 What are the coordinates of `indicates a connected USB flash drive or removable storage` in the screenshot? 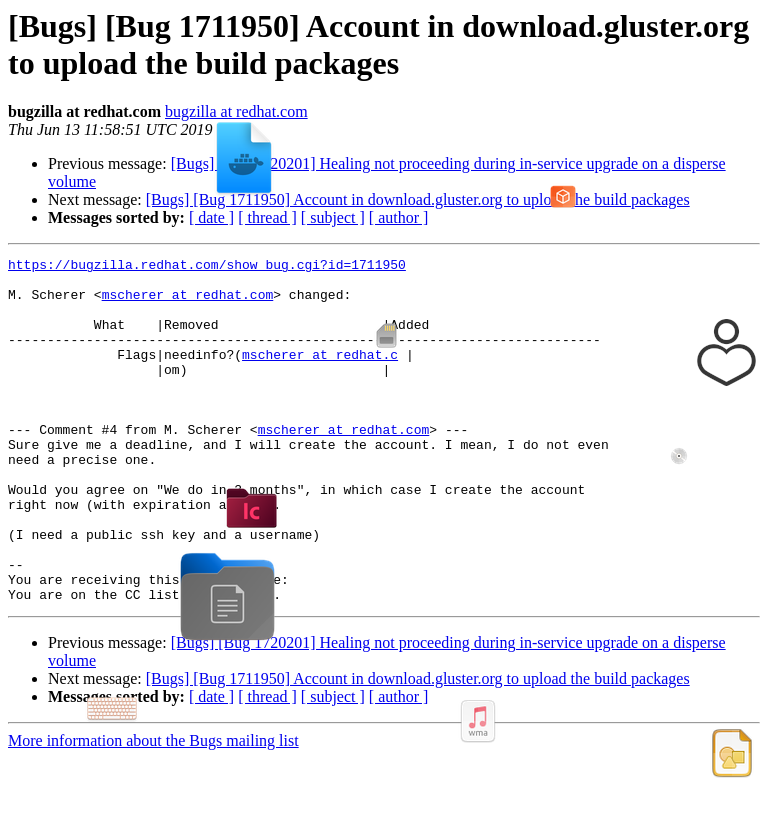 It's located at (386, 335).